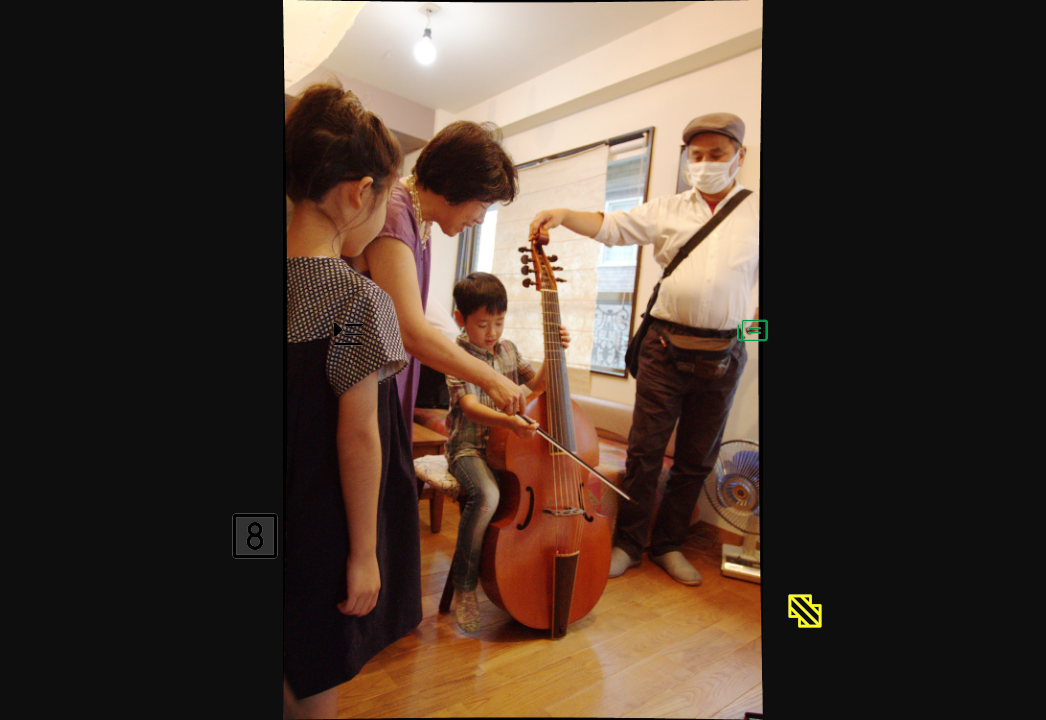 This screenshot has height=720, width=1046. What do you see at coordinates (348, 334) in the screenshot?
I see `increase text indentation` at bounding box center [348, 334].